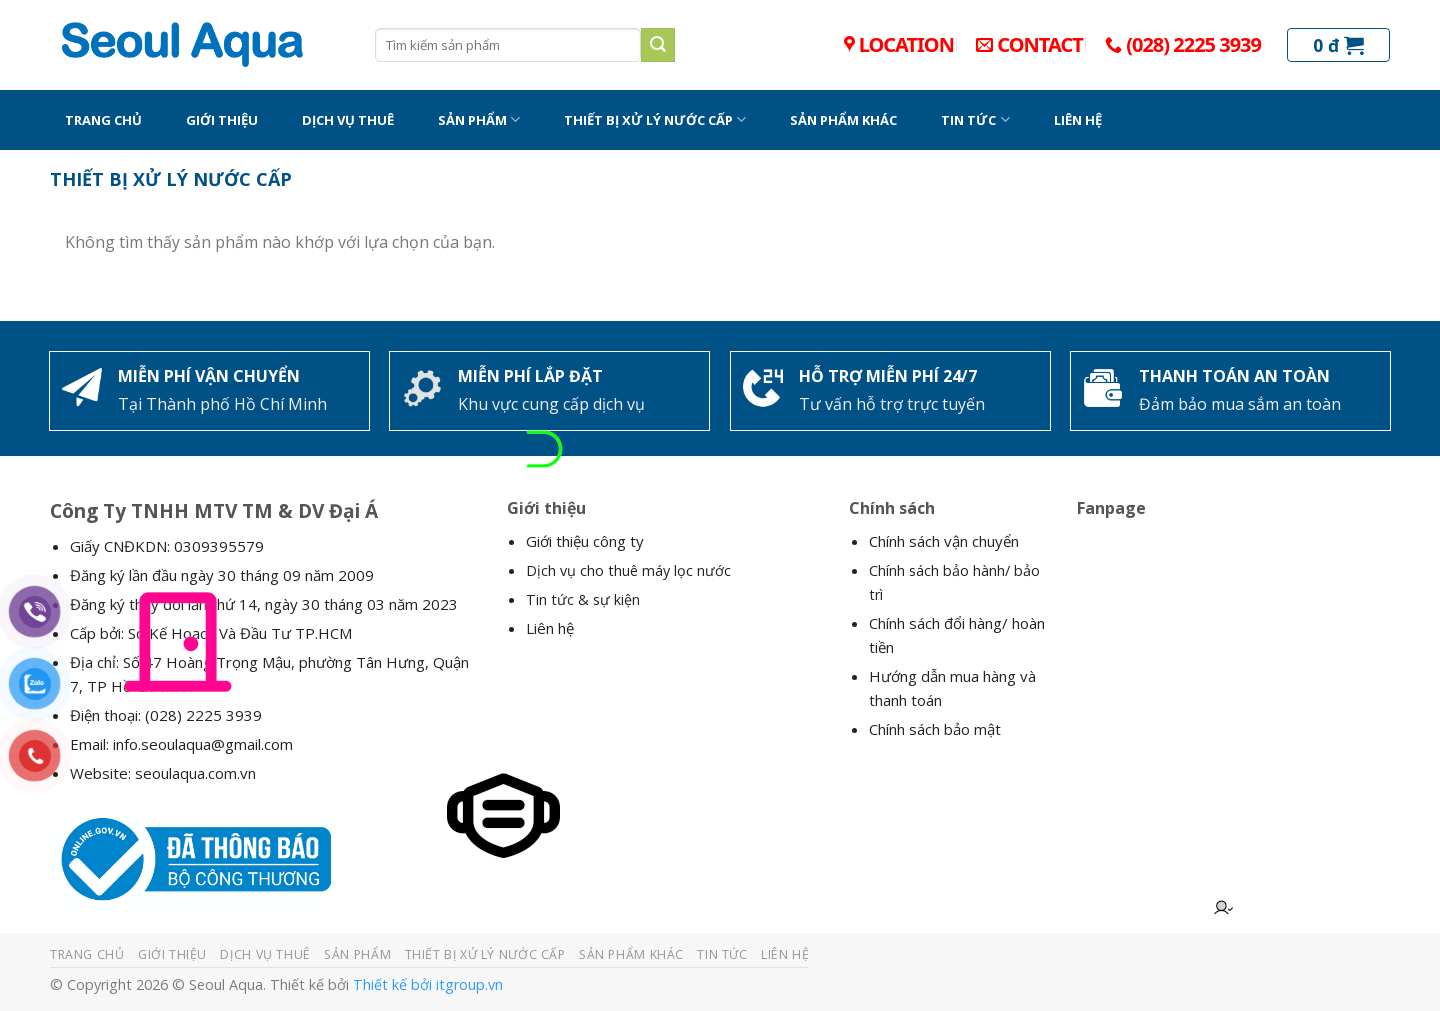 Image resolution: width=1440 pixels, height=1011 pixels. What do you see at coordinates (1223, 908) in the screenshot?
I see `confirm or verify a user account` at bounding box center [1223, 908].